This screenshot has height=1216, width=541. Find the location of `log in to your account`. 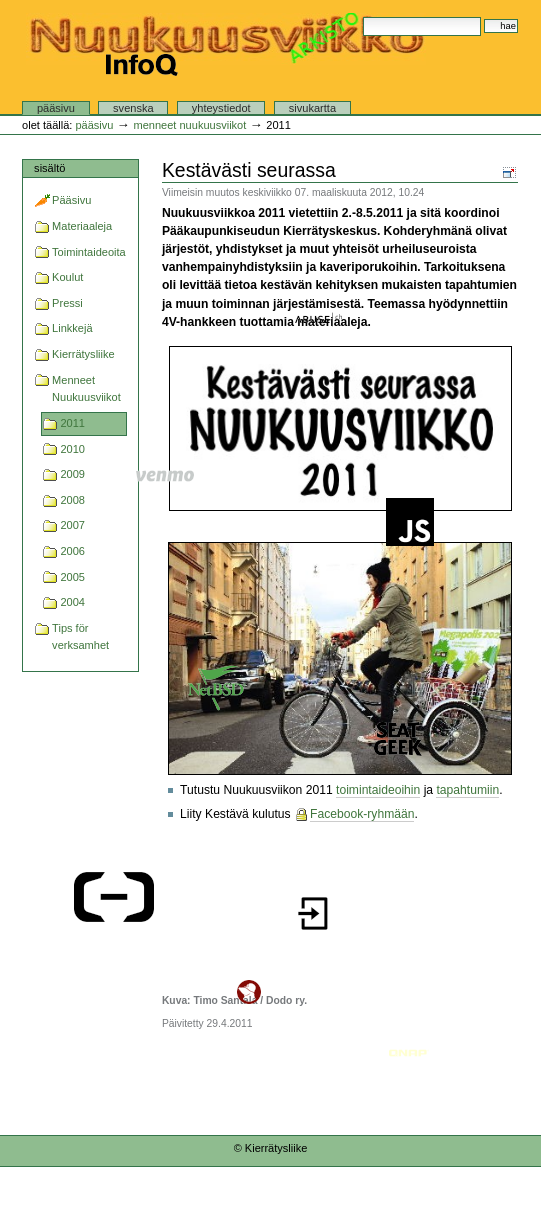

log in to your account is located at coordinates (314, 913).